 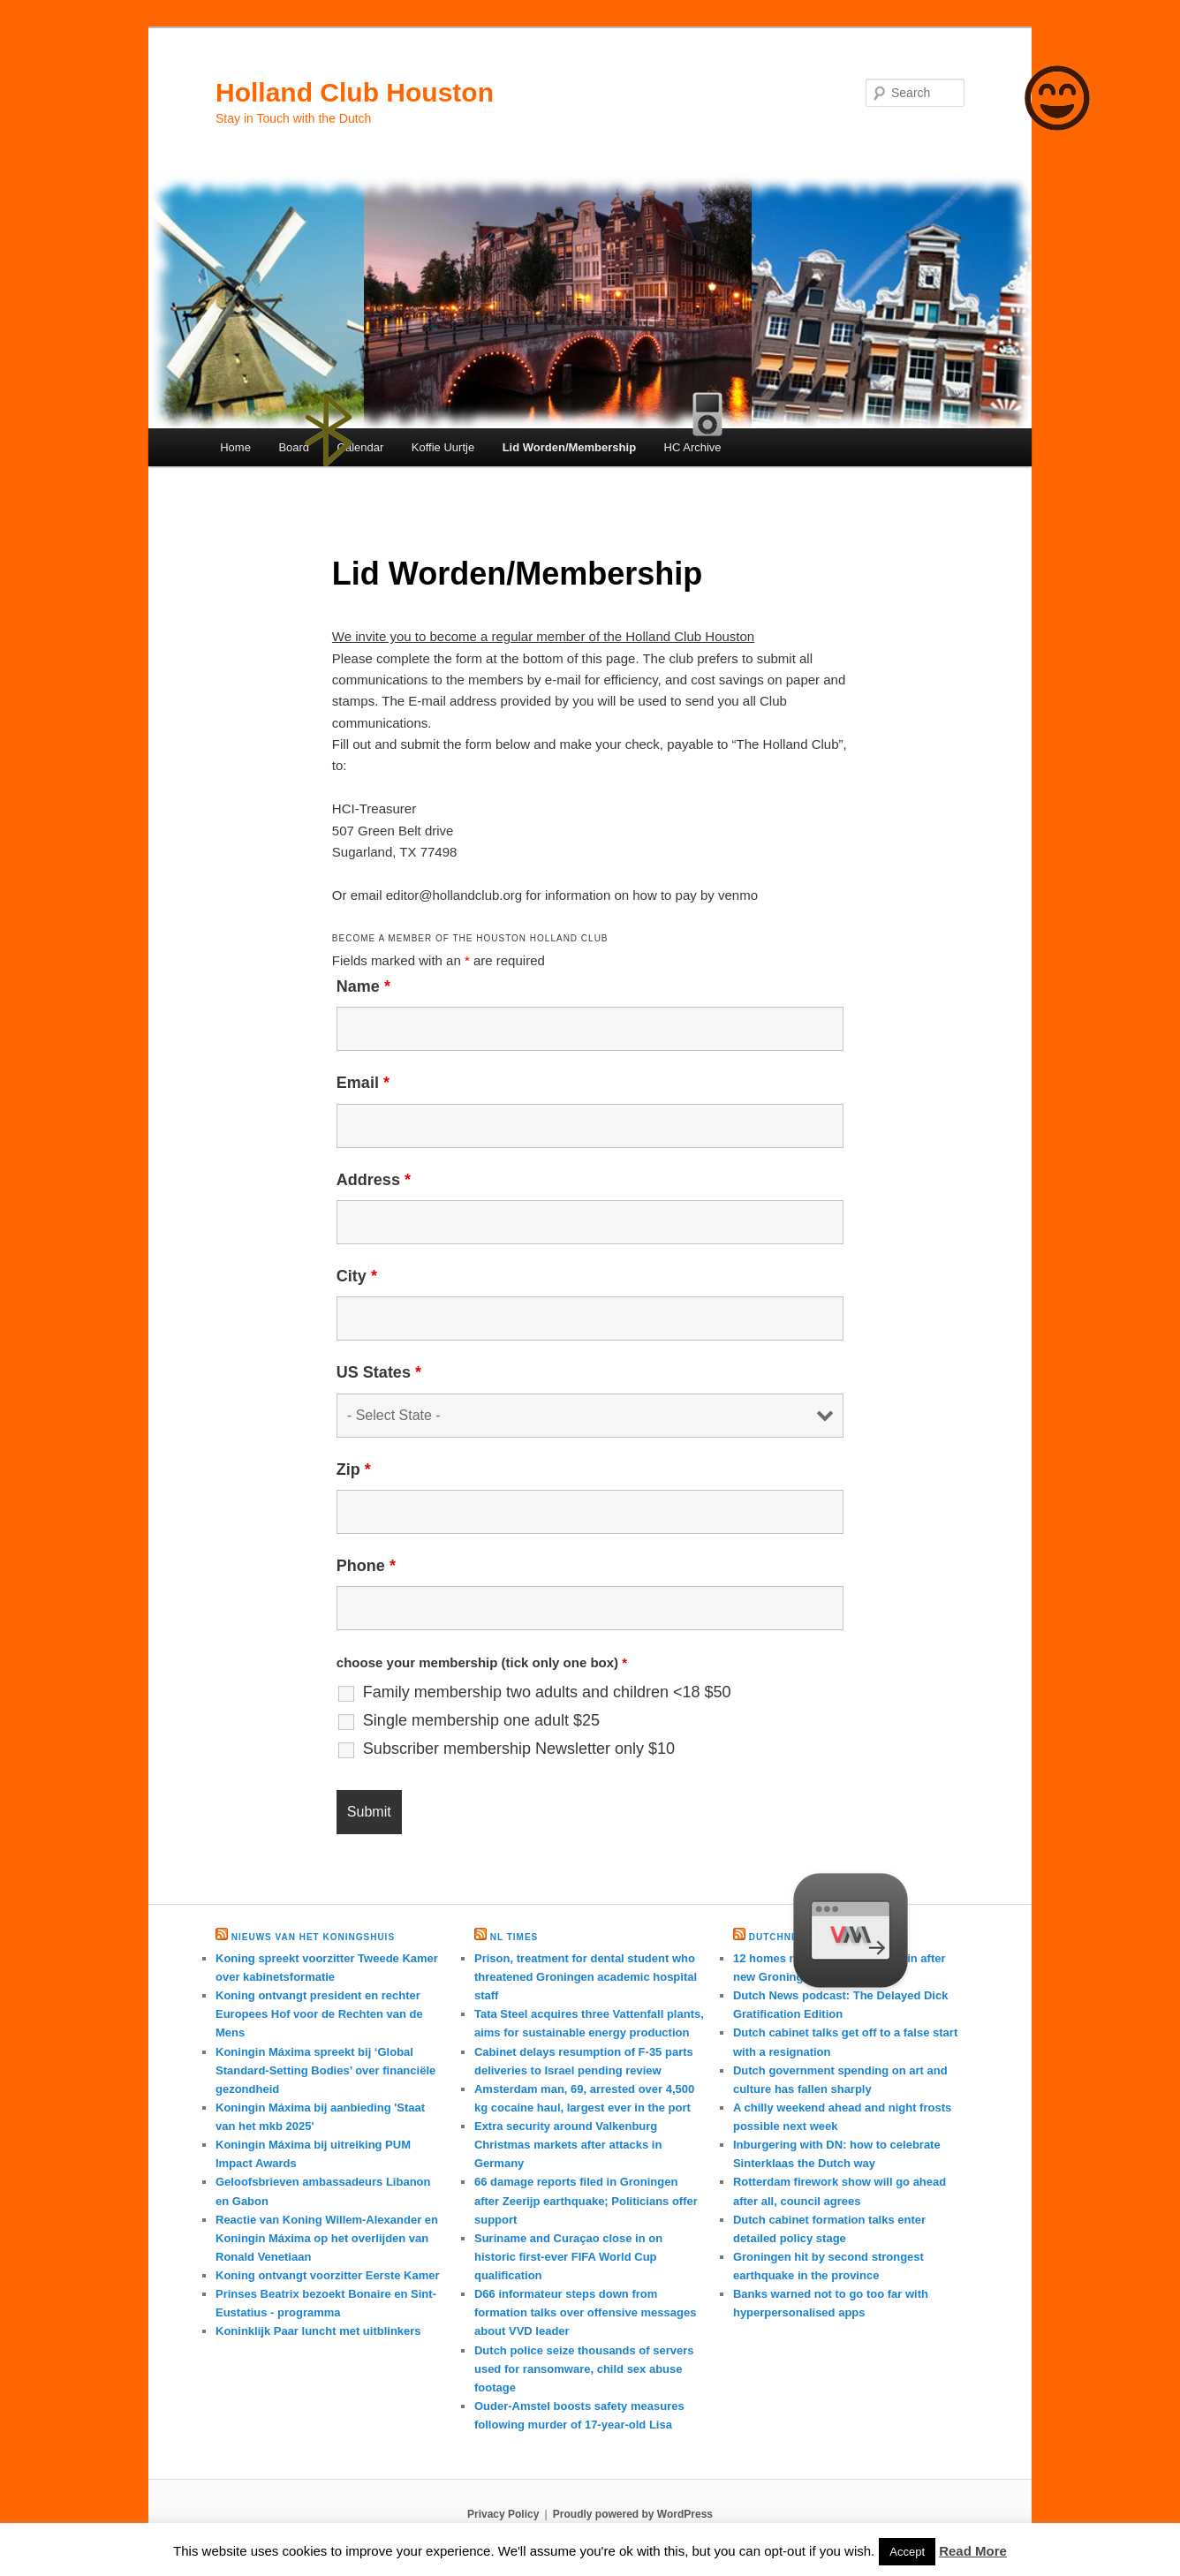 What do you see at coordinates (1057, 98) in the screenshot?
I see `react with a happy emoji` at bounding box center [1057, 98].